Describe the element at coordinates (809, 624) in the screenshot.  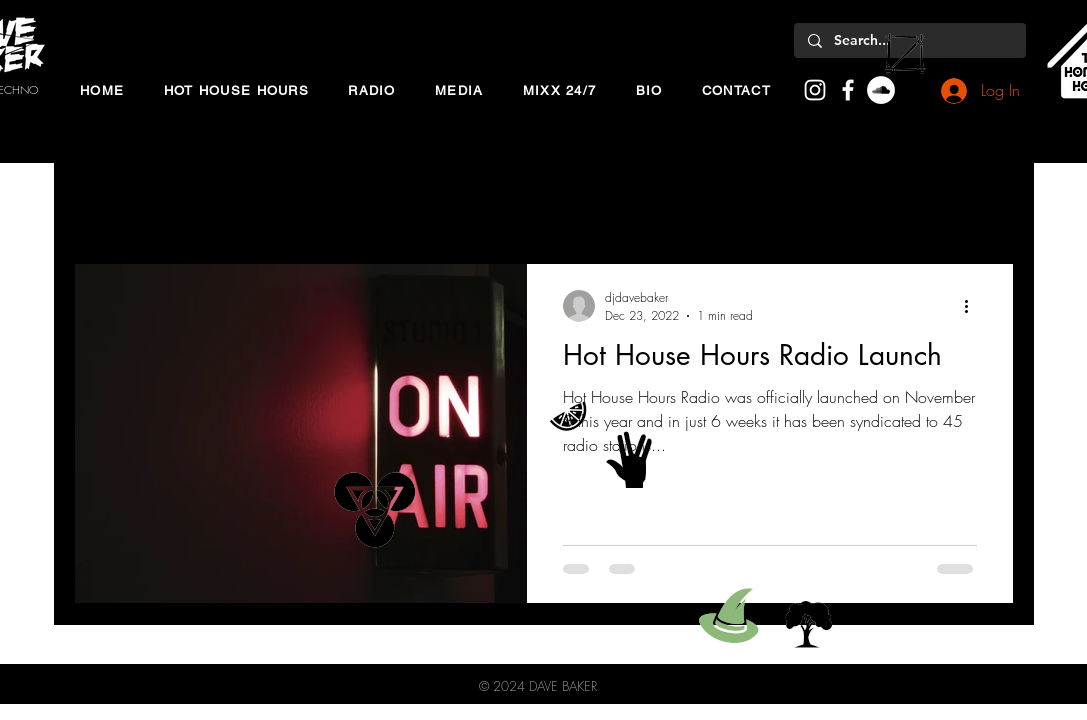
I see `select beech tree type in a nature or forestry game` at that location.